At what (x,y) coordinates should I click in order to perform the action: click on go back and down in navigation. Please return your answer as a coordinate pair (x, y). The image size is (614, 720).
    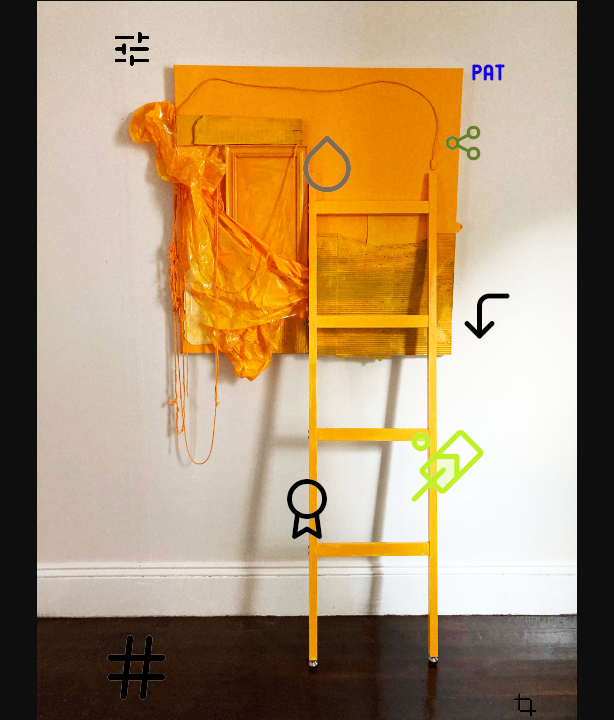
    Looking at the image, I should click on (487, 316).